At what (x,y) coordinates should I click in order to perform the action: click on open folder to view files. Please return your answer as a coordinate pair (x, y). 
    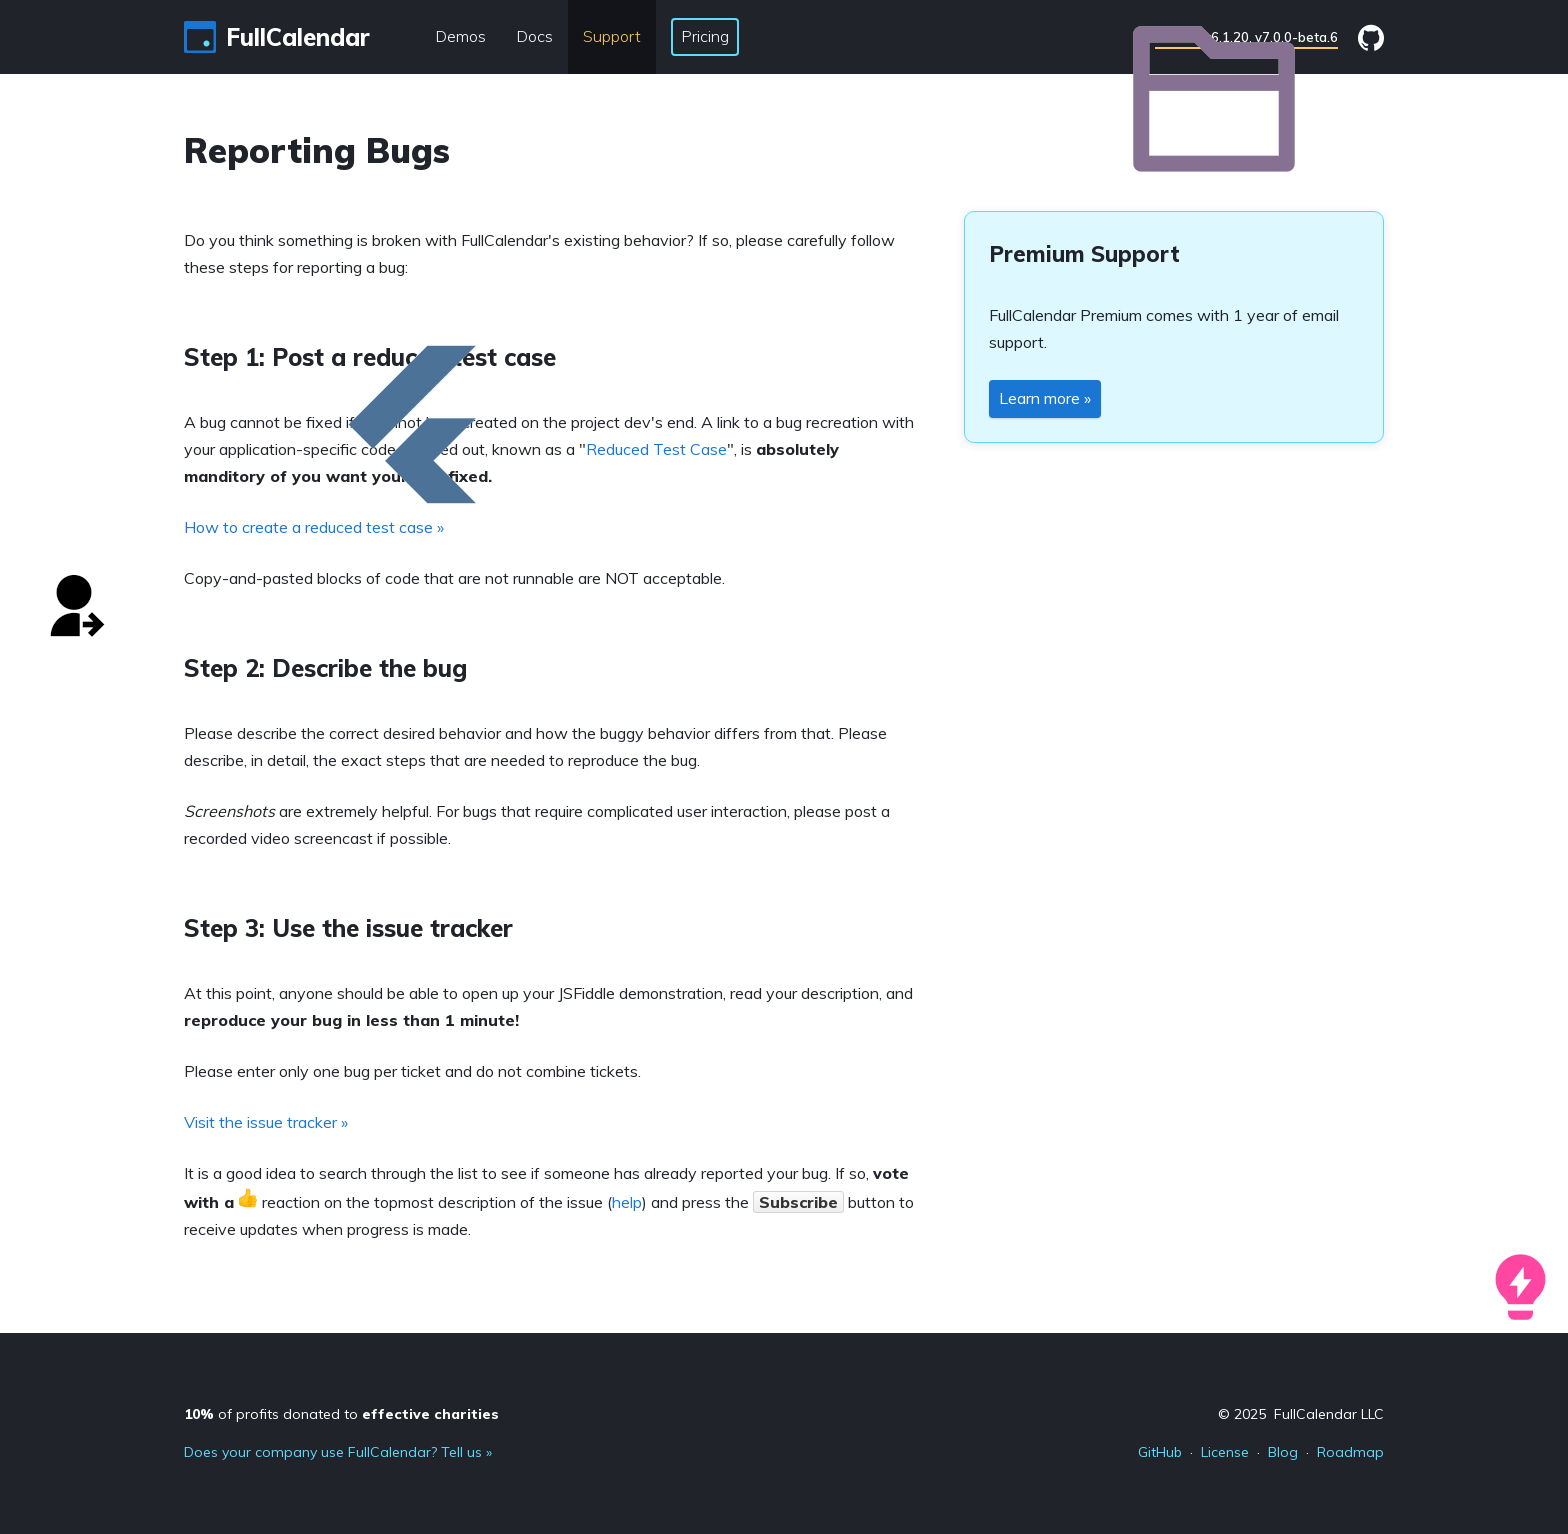
    Looking at the image, I should click on (1214, 99).